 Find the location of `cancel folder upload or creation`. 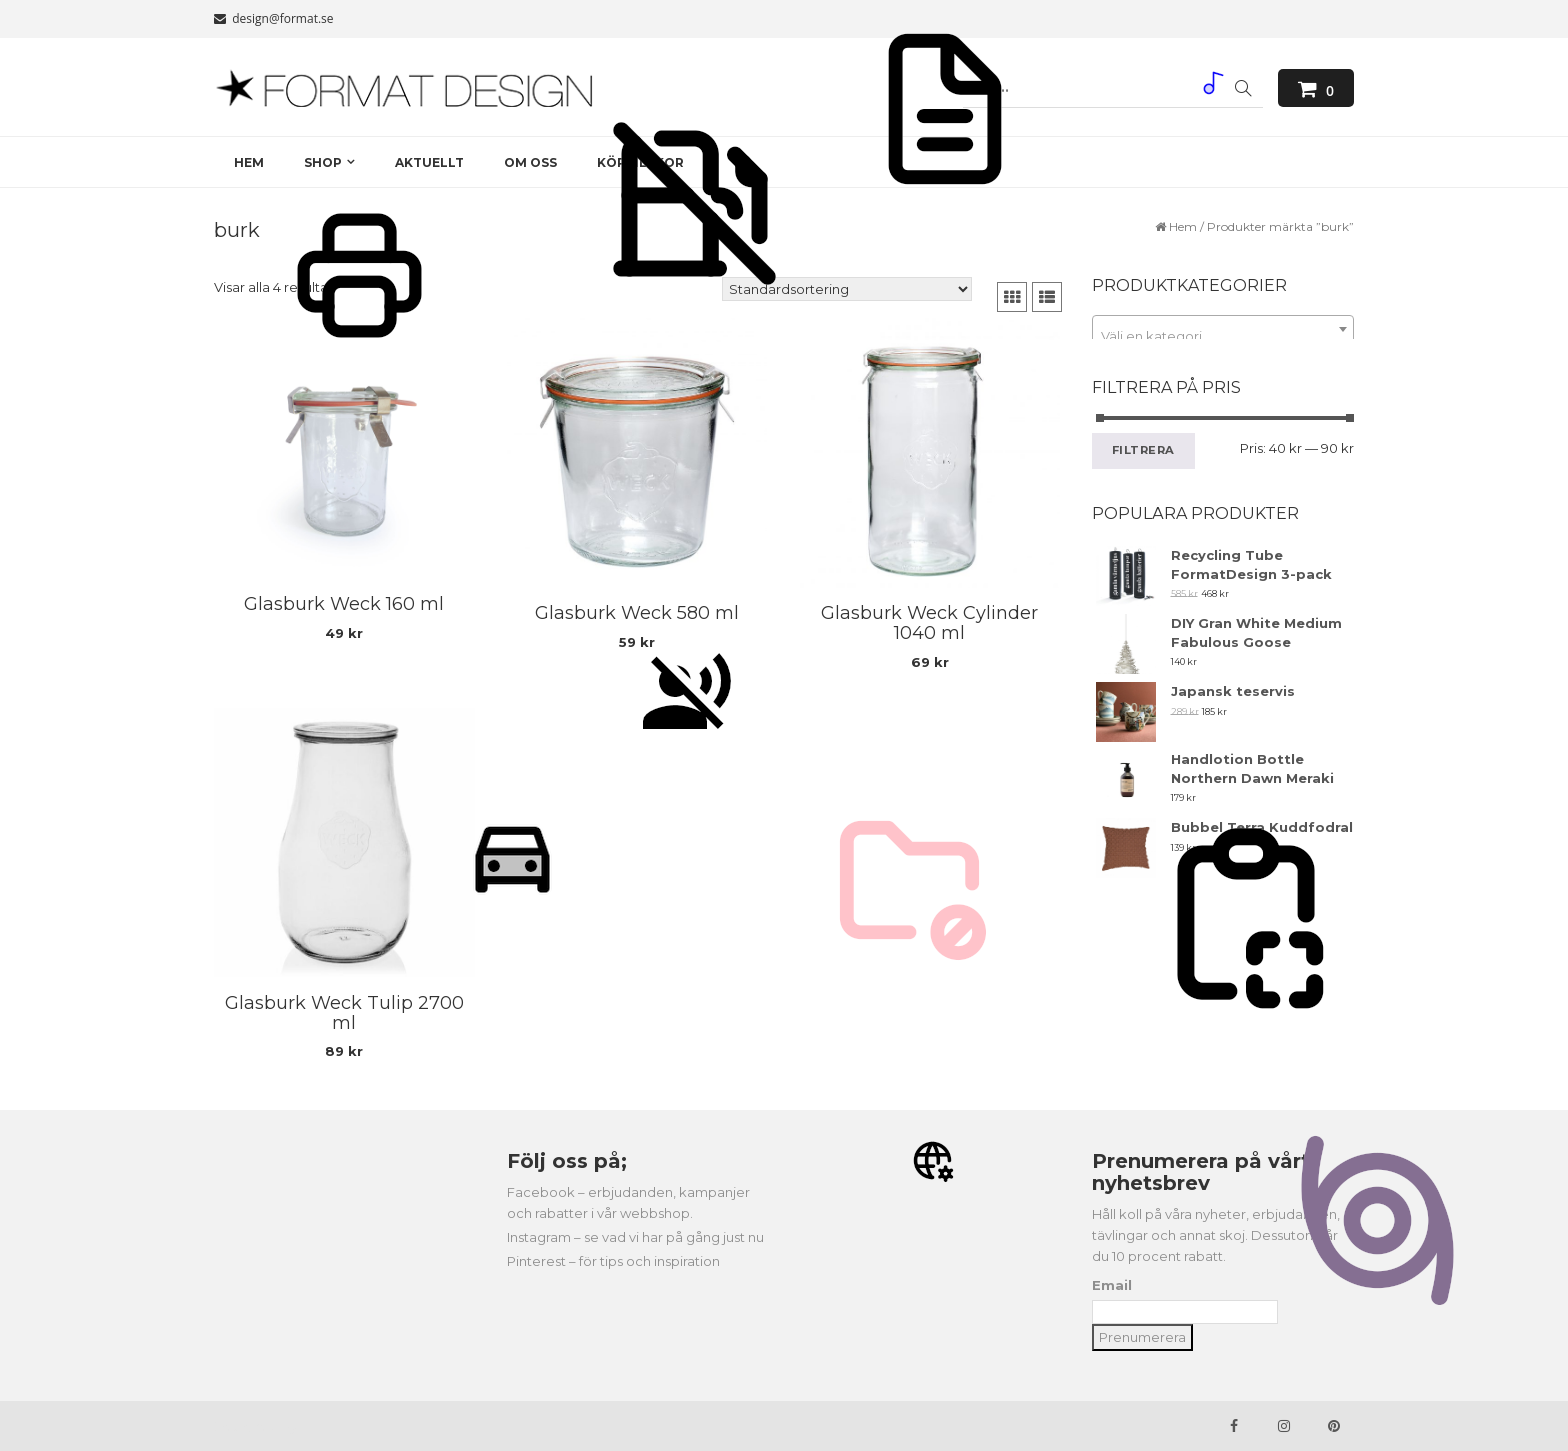

cancel folder upload or creation is located at coordinates (909, 883).